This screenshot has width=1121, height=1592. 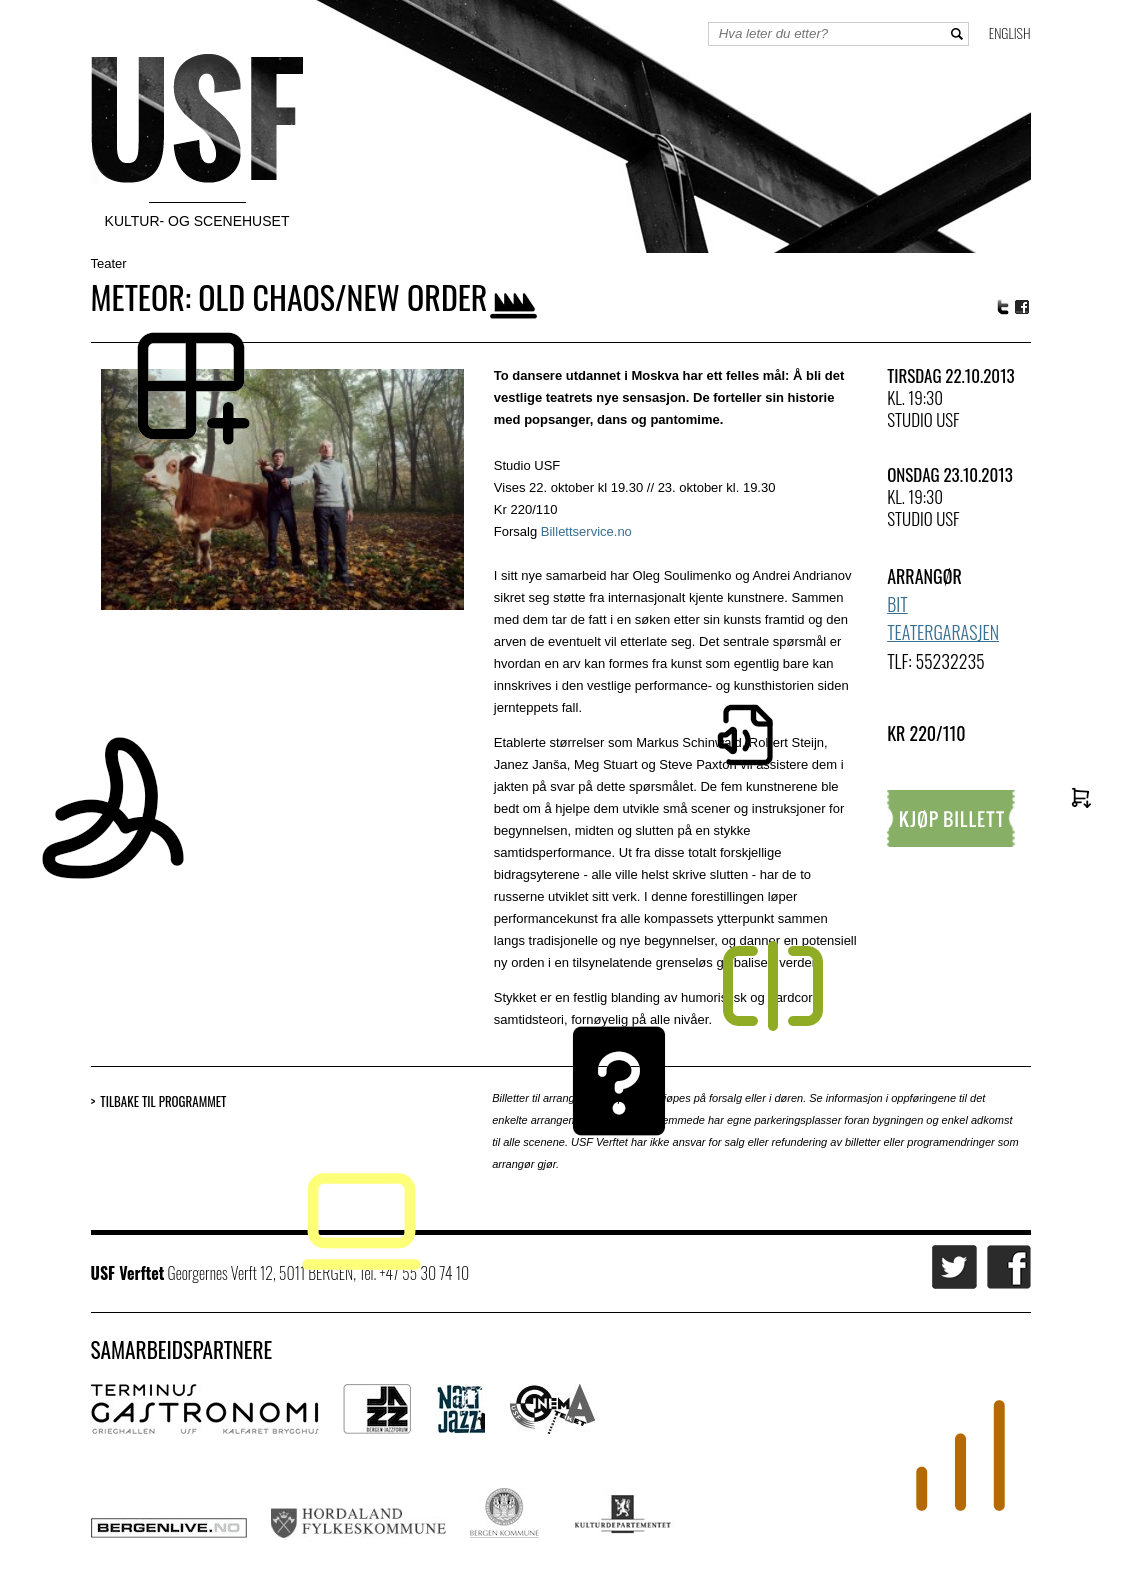 I want to click on download or export shopping cart contents, so click(x=1080, y=797).